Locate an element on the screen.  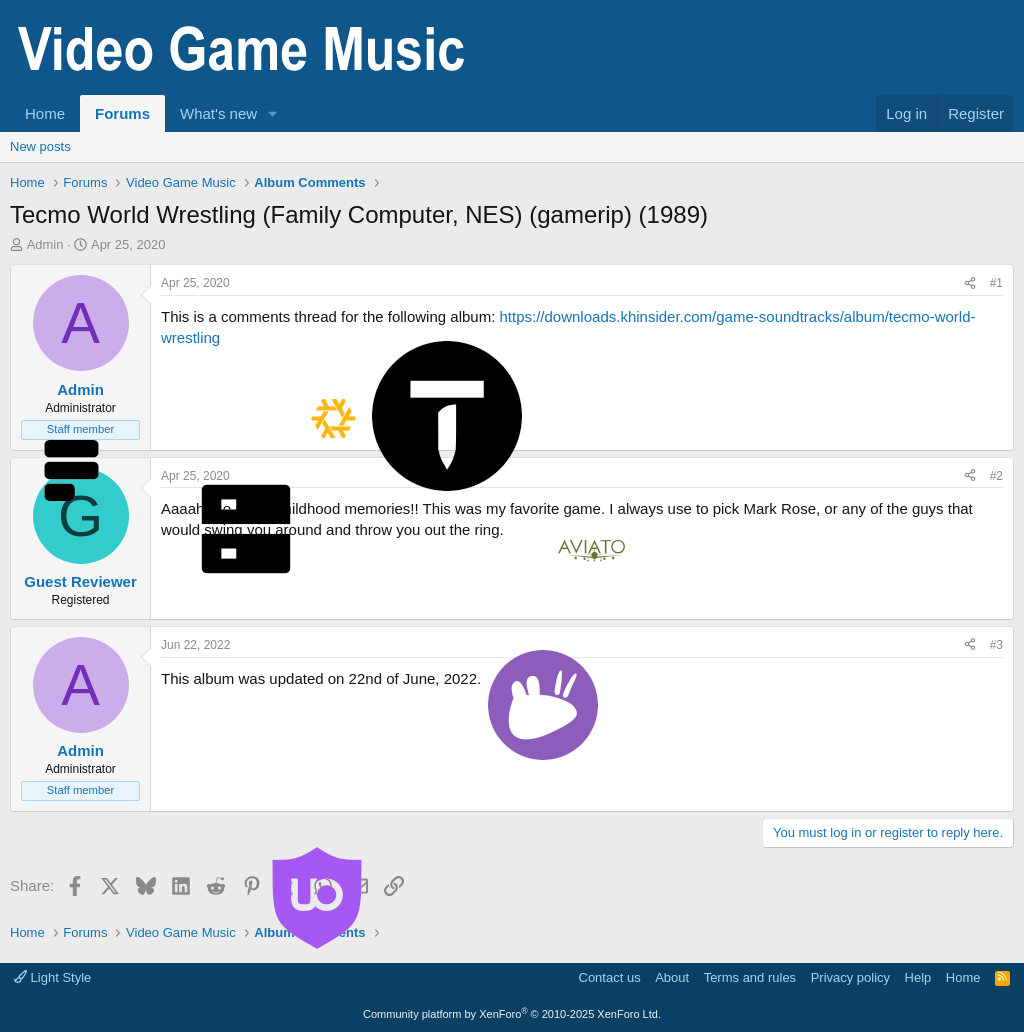
xubuntu linux distribution logo is located at coordinates (543, 705).